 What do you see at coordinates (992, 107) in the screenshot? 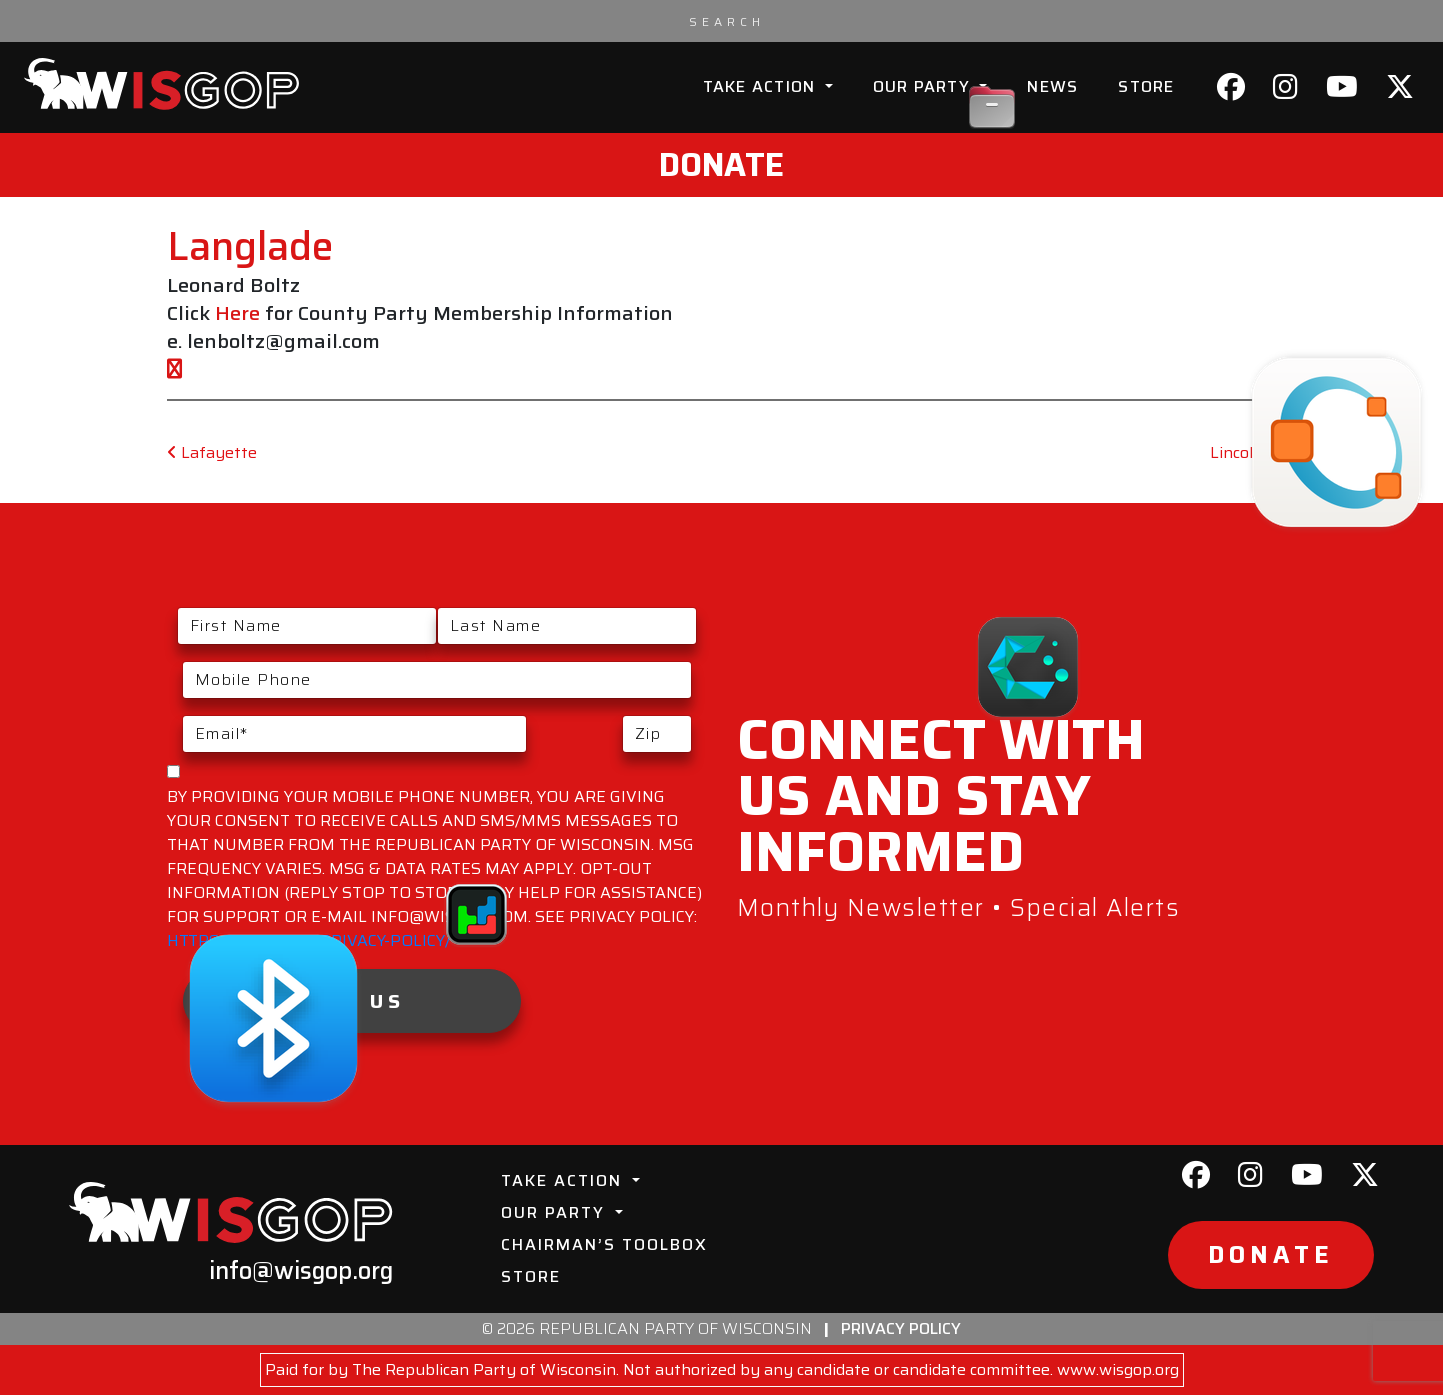
I see `open the file manager application` at bounding box center [992, 107].